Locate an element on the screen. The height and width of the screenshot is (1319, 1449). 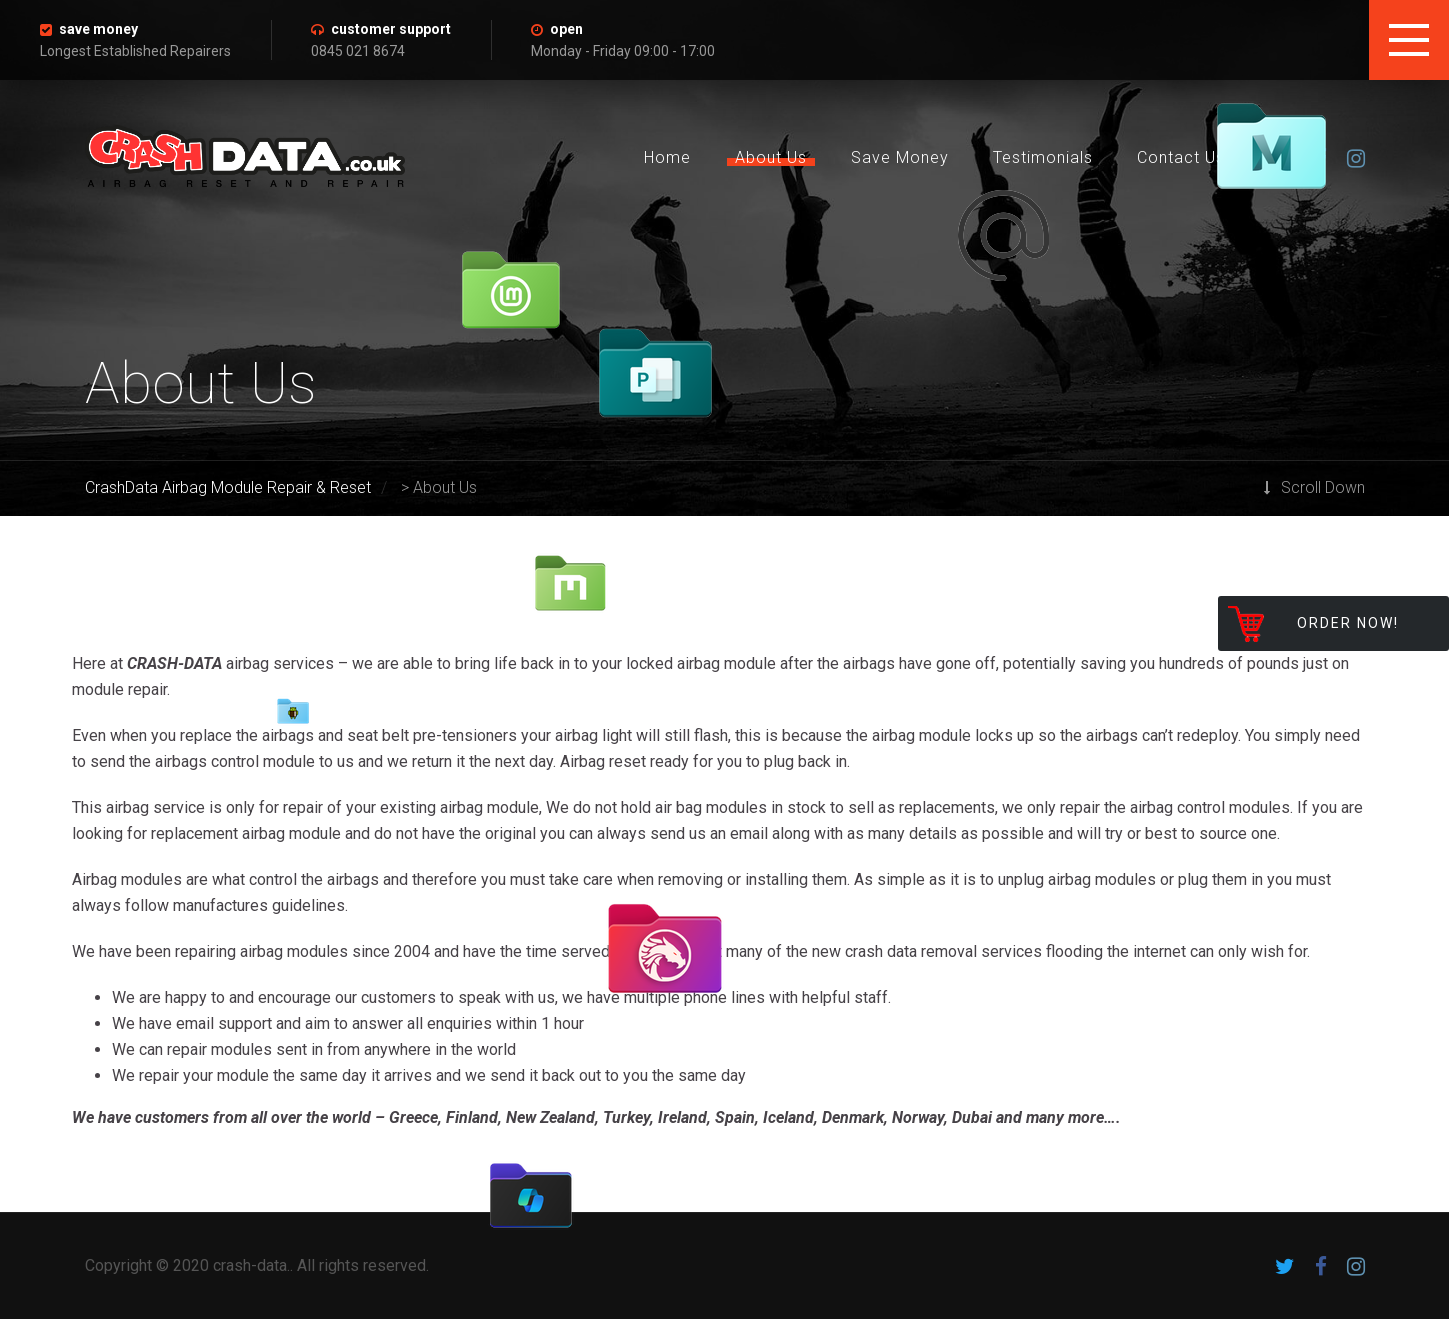
manage linked online accounts is located at coordinates (1003, 235).